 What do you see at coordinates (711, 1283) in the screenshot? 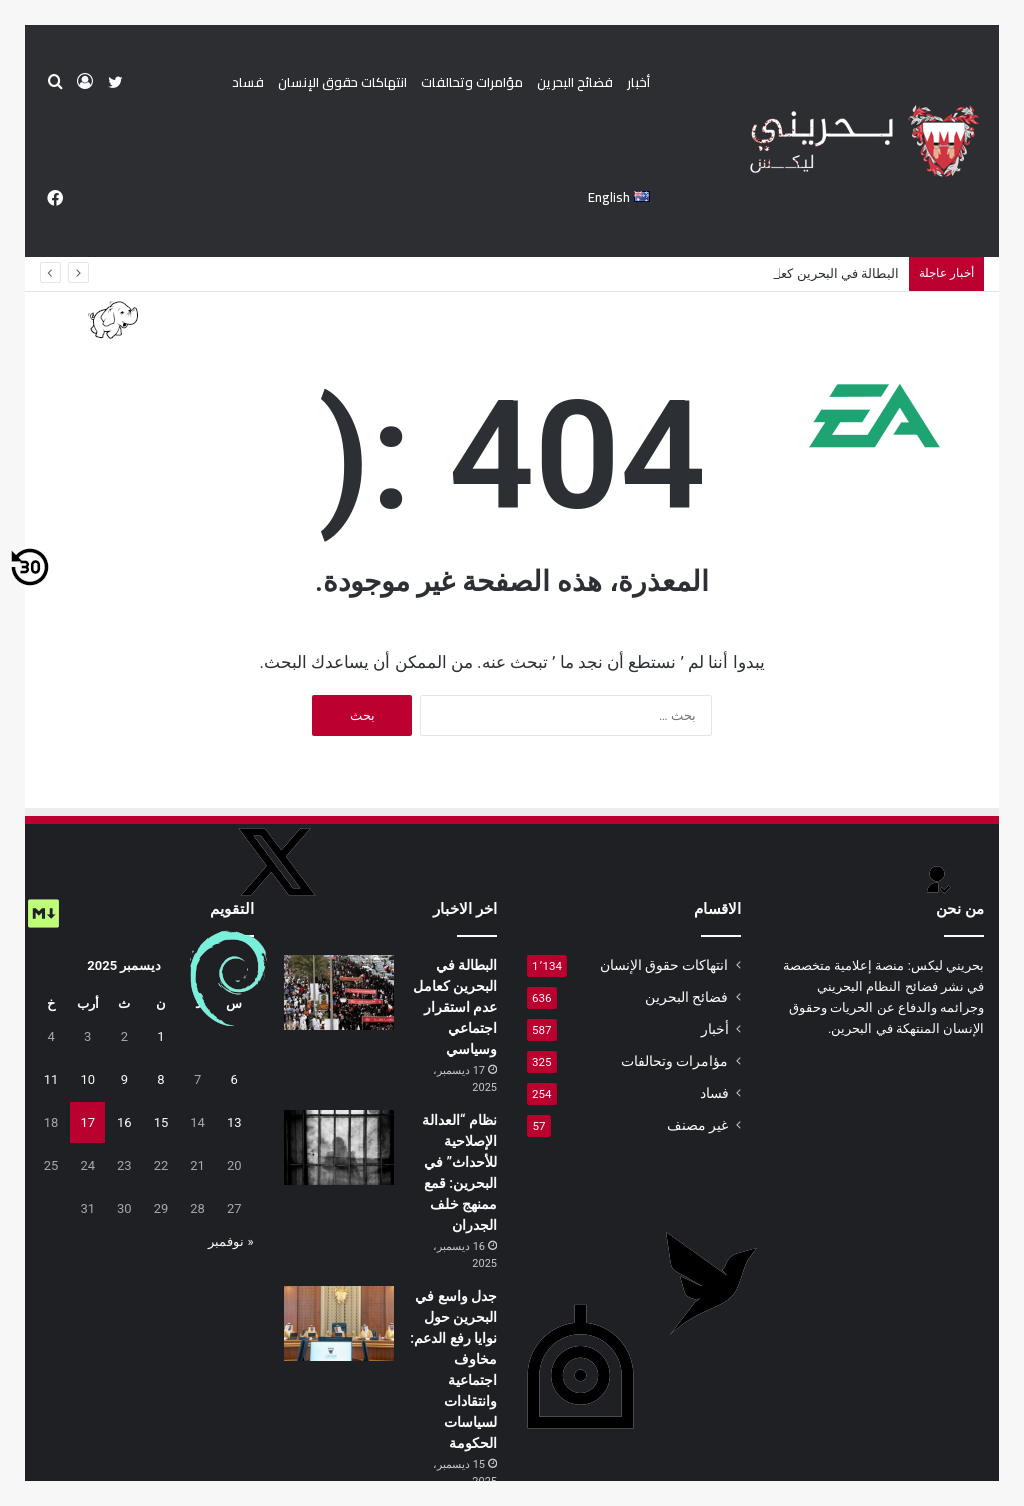
I see `fauna database service logo` at bounding box center [711, 1283].